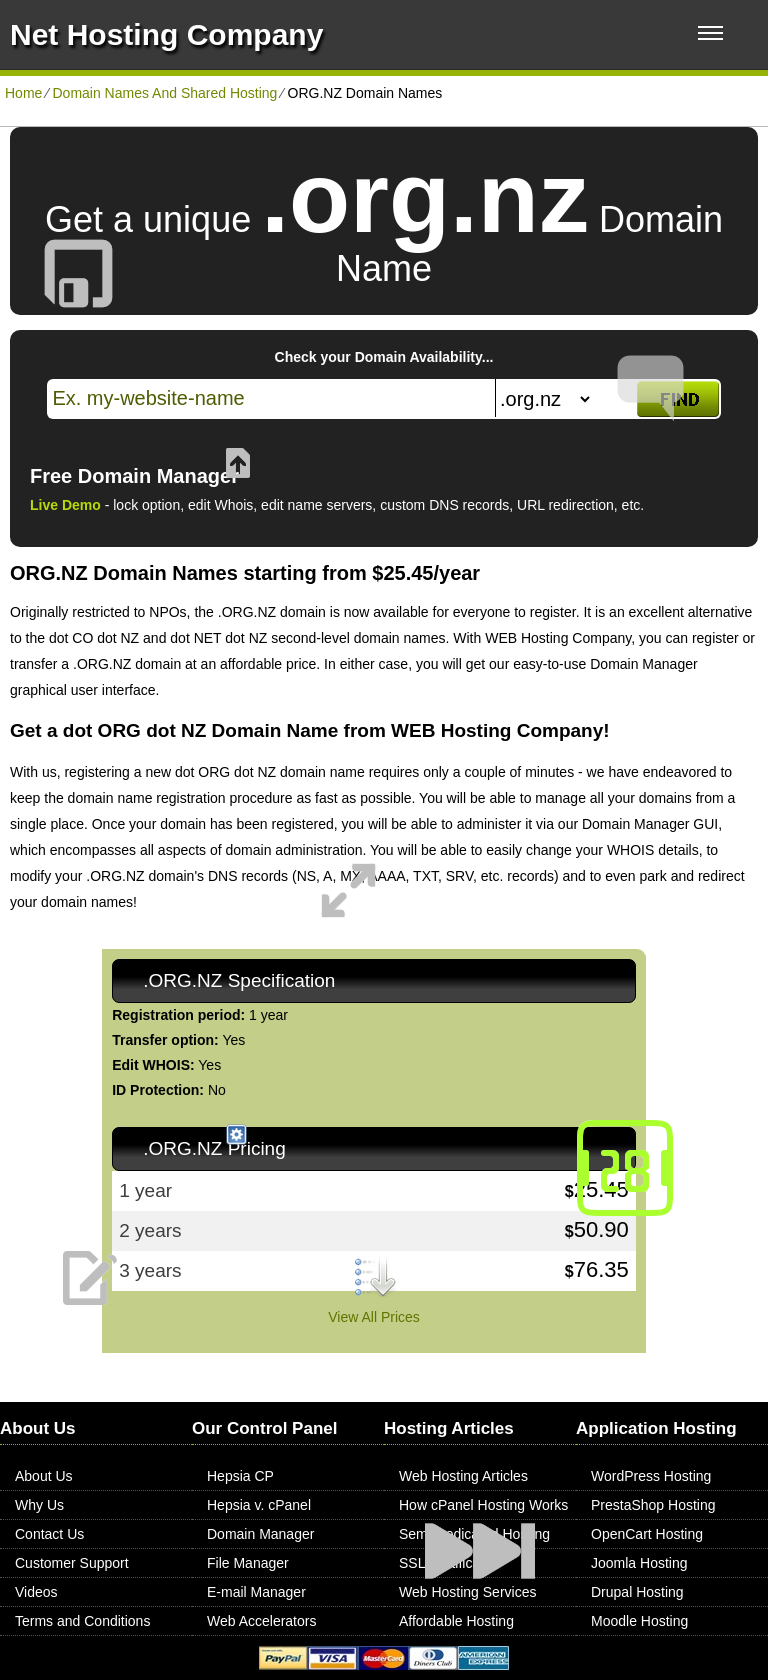 The image size is (768, 1680). Describe the element at coordinates (377, 1278) in the screenshot. I see `sort items in ascending order` at that location.